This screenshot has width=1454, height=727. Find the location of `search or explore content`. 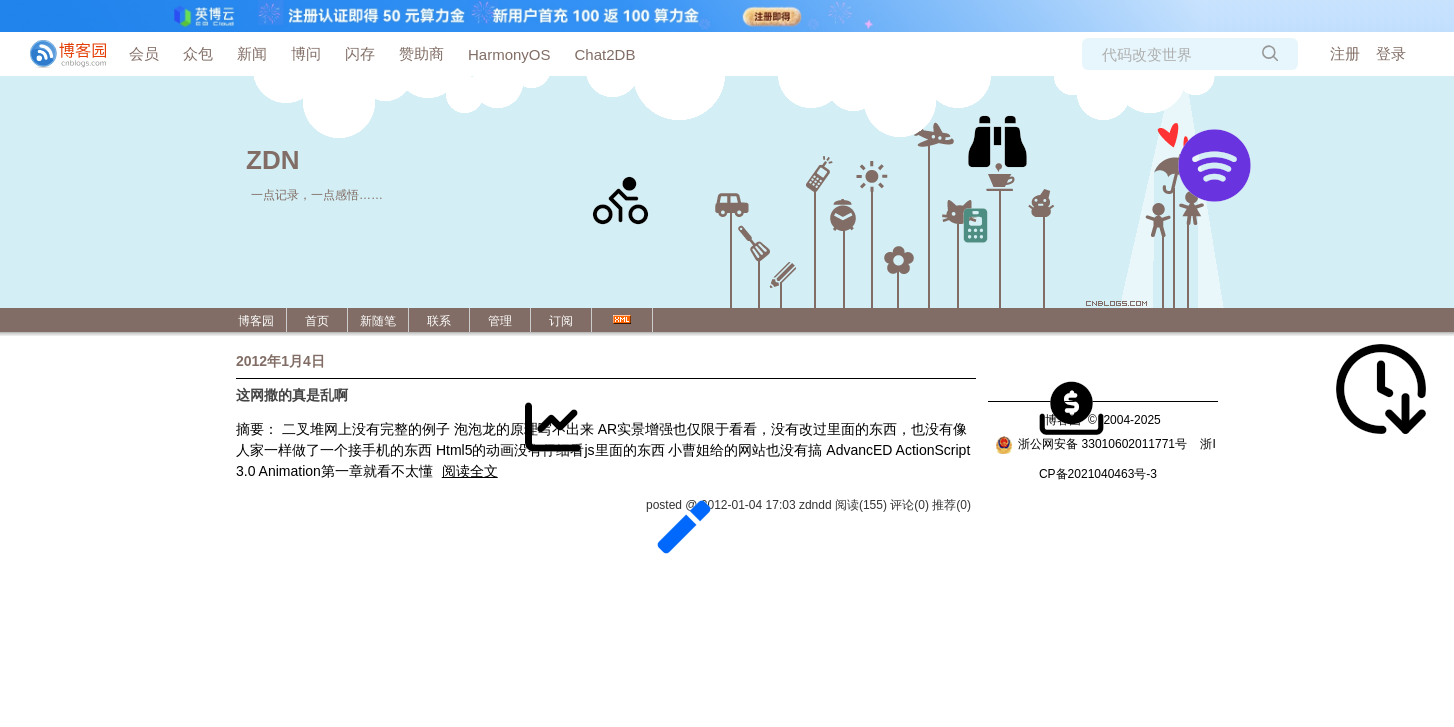

search or explore content is located at coordinates (997, 141).